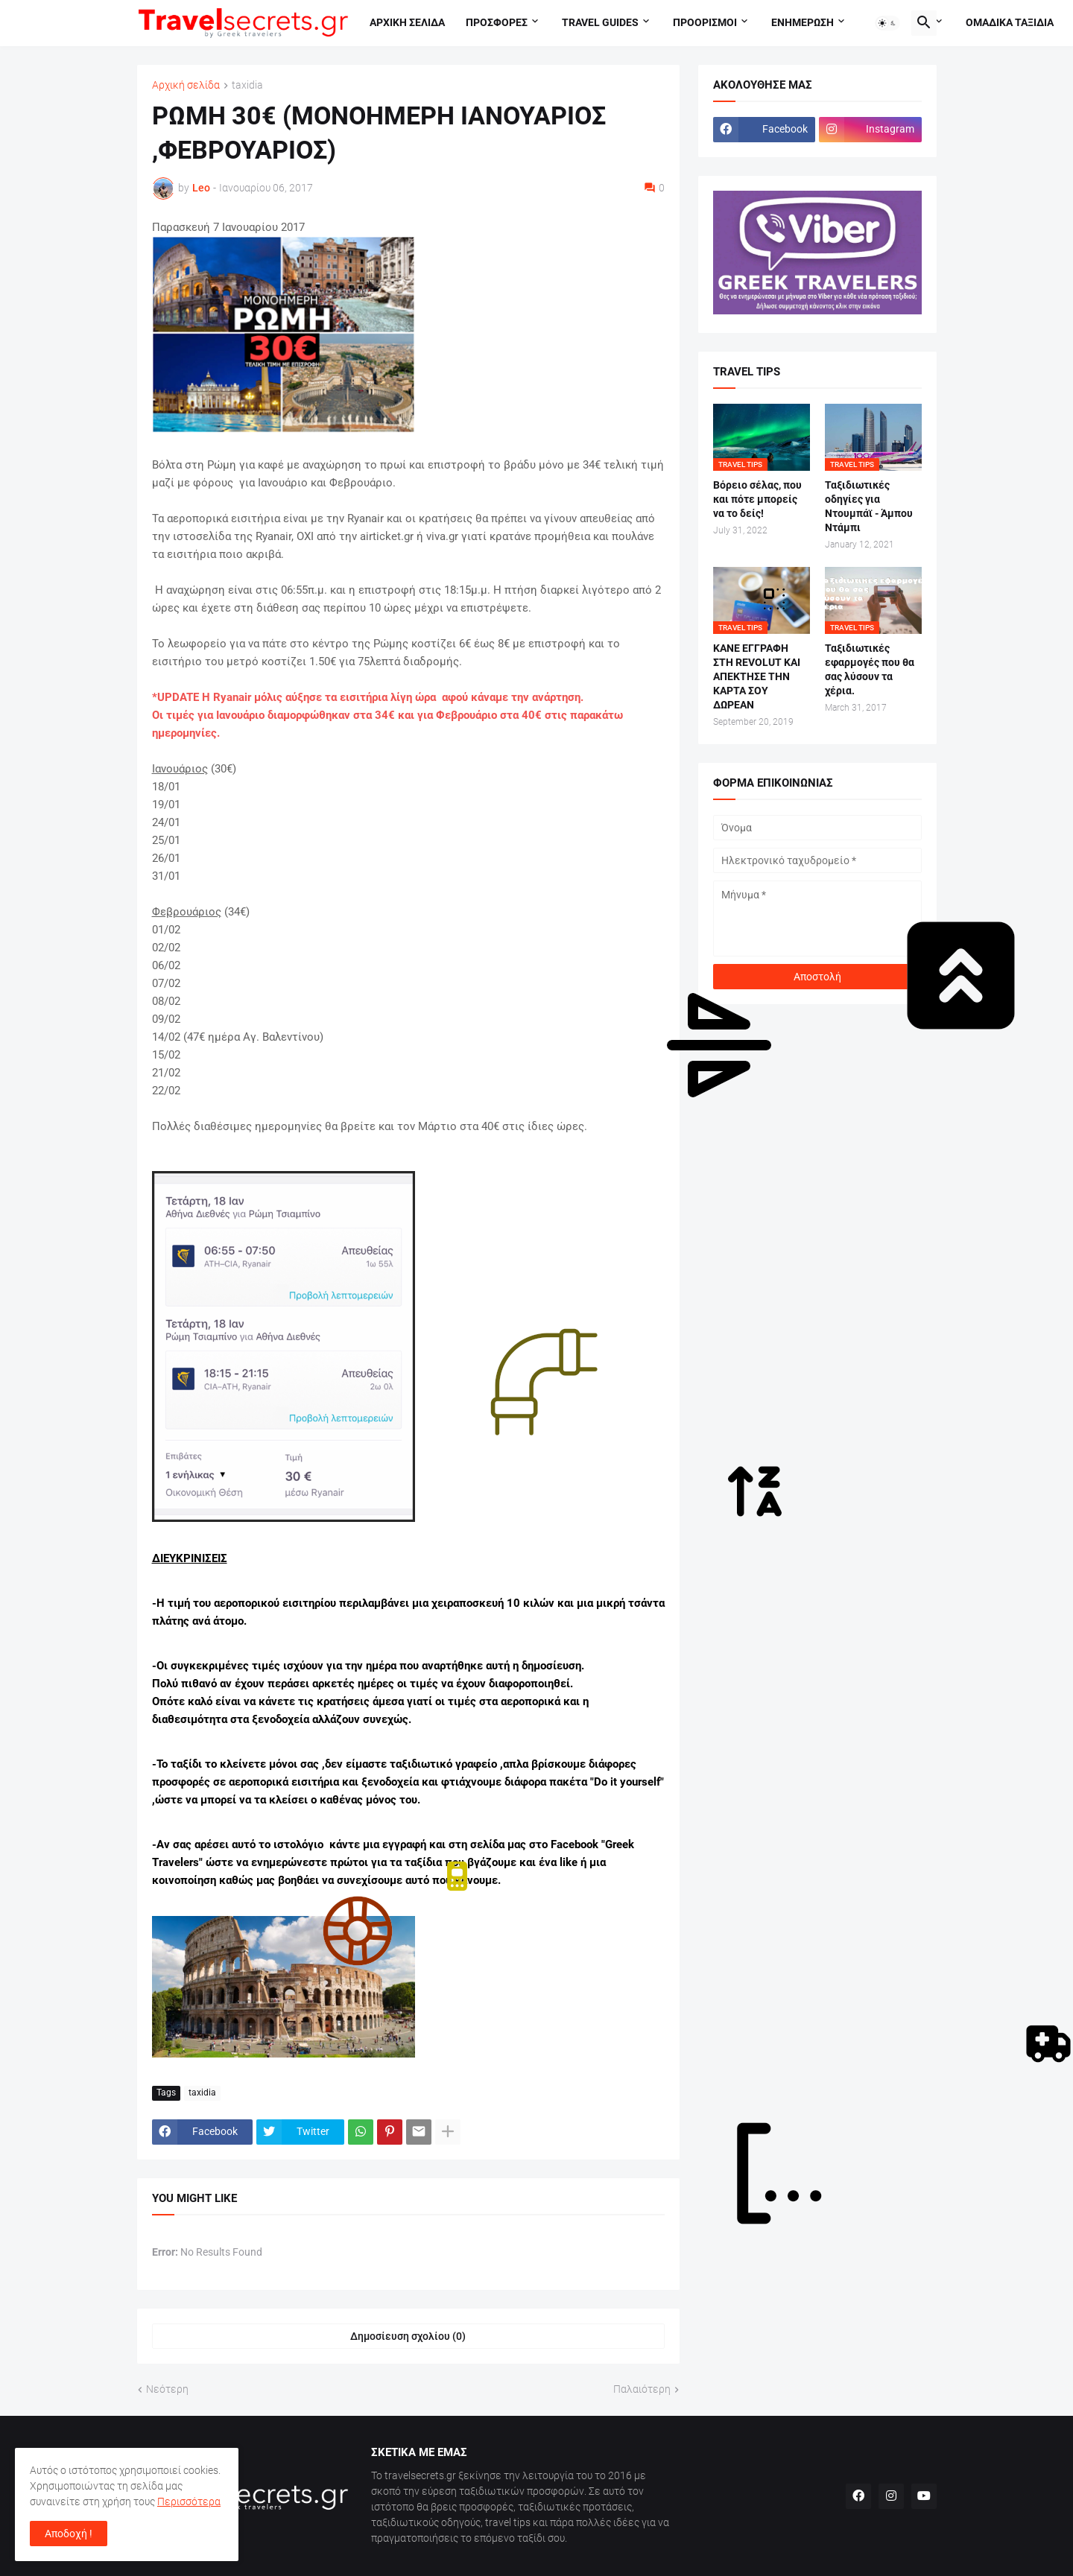 The height and width of the screenshot is (2576, 1073). I want to click on request emergency medical services, so click(1048, 2043).